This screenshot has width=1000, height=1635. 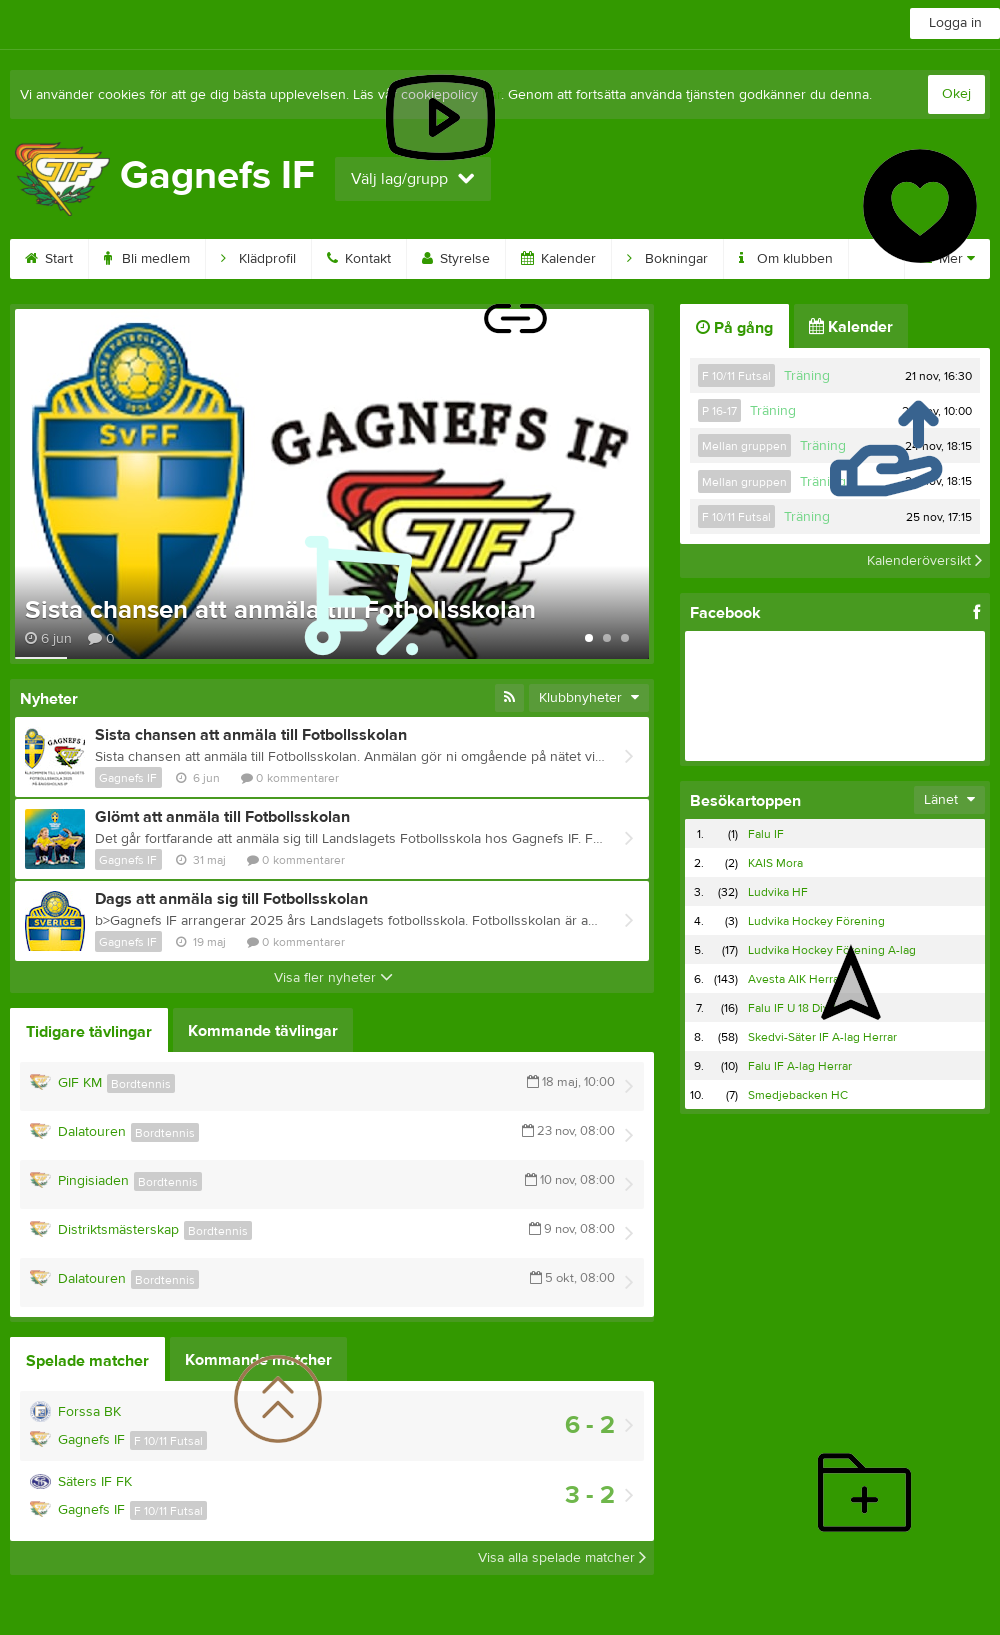 What do you see at coordinates (278, 1399) in the screenshot?
I see `scroll to top of page` at bounding box center [278, 1399].